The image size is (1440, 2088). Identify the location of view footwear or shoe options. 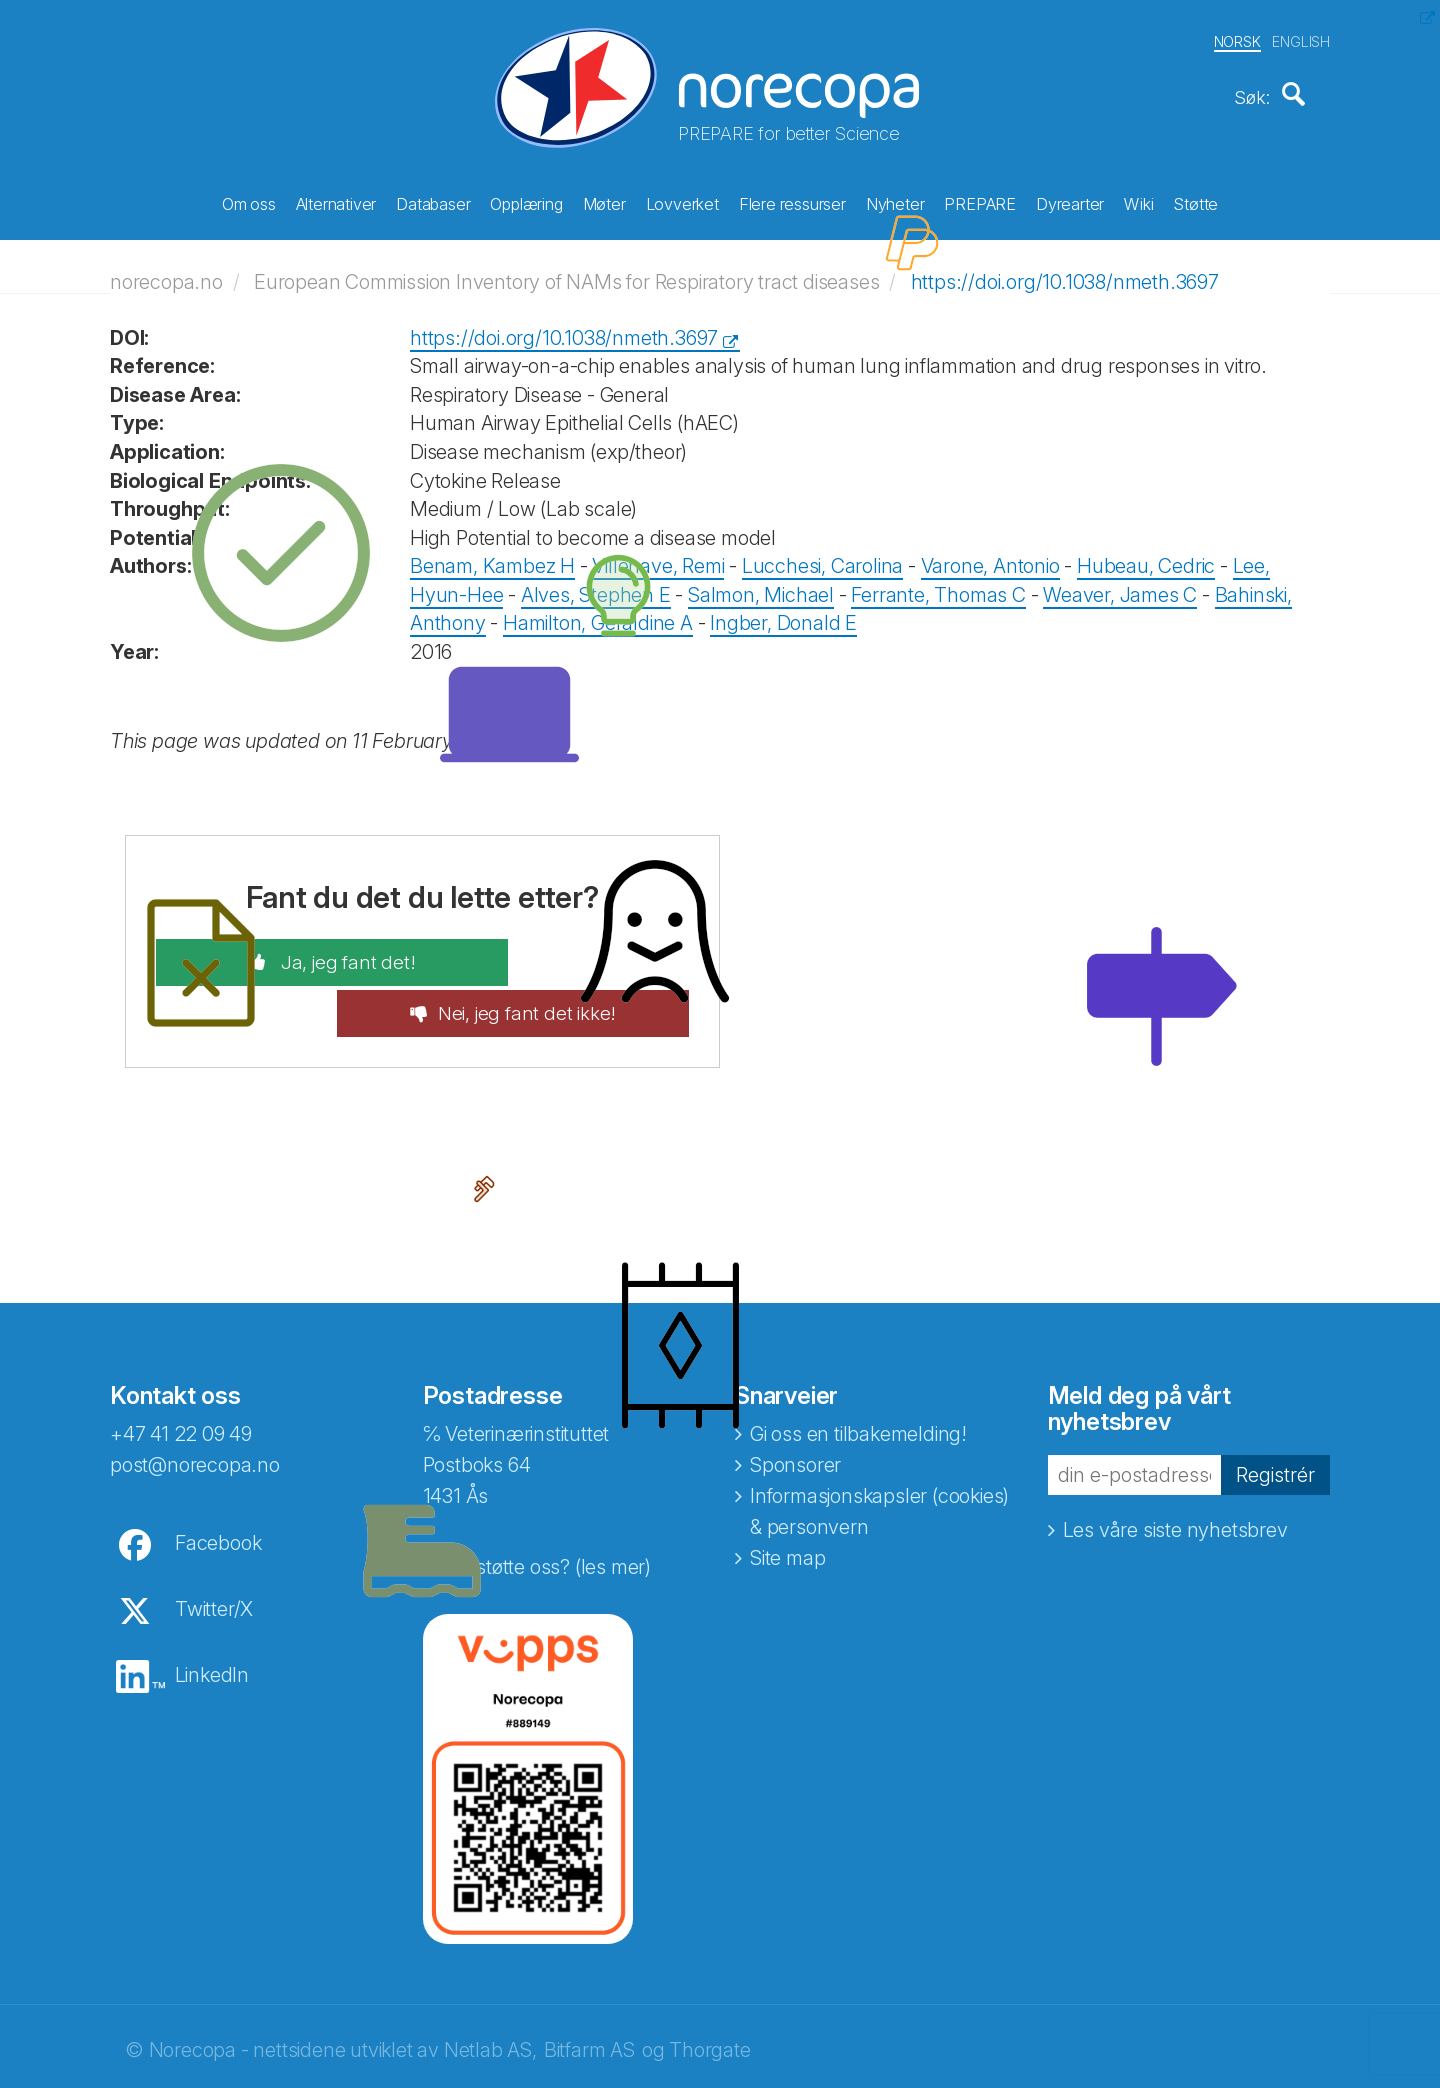
(418, 1551).